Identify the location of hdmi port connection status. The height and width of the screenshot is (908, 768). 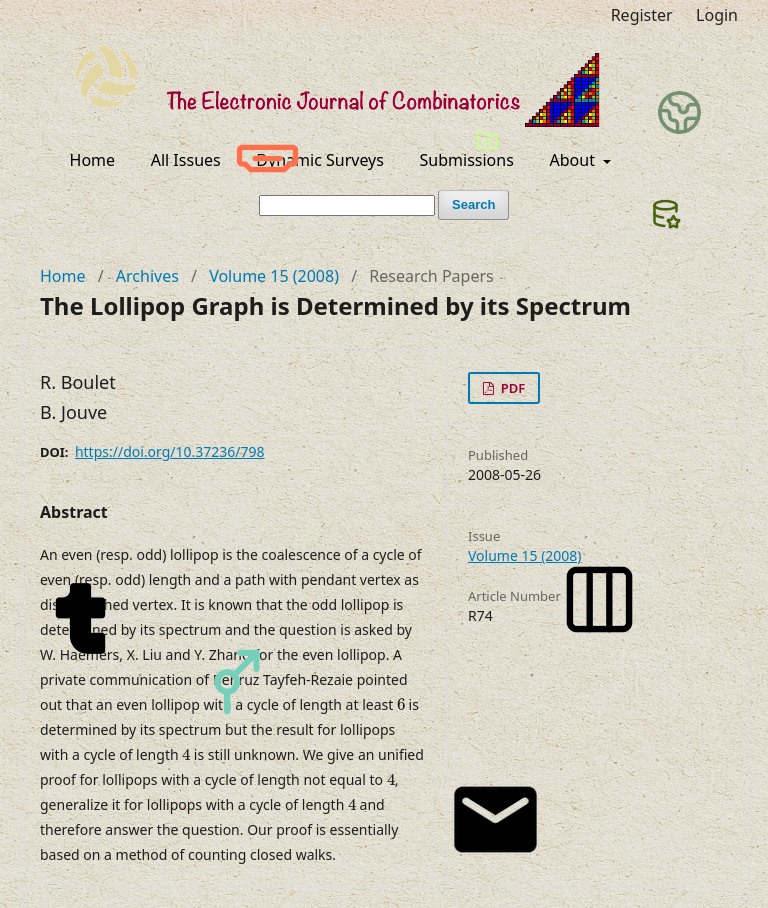
(267, 158).